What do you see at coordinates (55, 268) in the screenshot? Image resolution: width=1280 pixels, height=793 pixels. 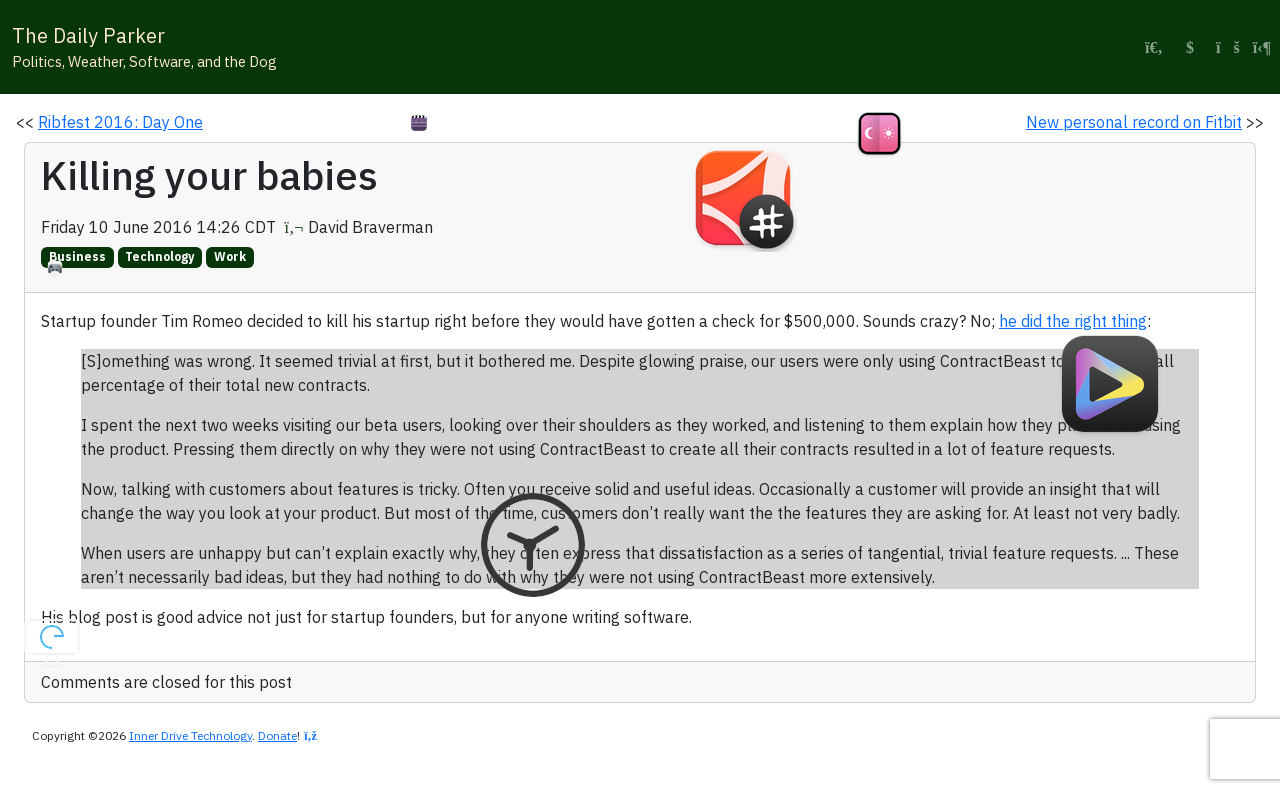 I see `game controller input device settings` at bounding box center [55, 268].